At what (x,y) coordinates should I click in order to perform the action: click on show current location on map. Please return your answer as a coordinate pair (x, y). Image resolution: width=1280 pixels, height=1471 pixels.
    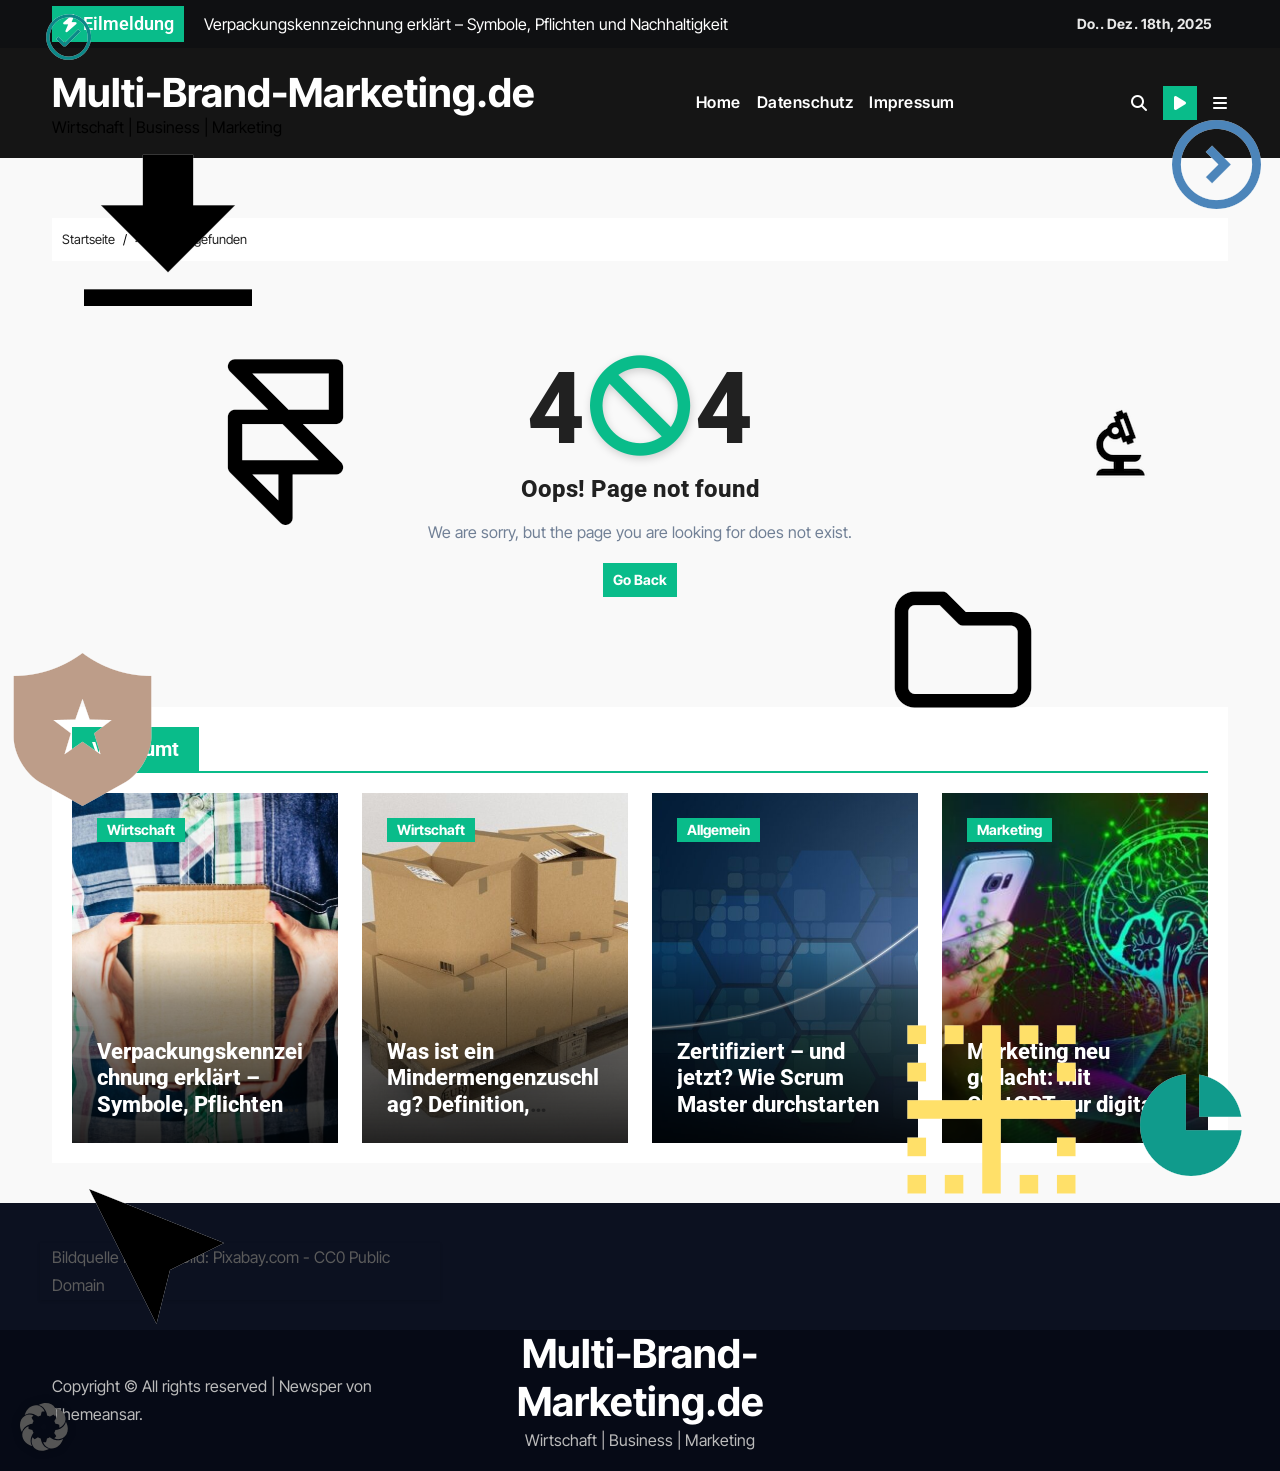
    Looking at the image, I should click on (156, 1256).